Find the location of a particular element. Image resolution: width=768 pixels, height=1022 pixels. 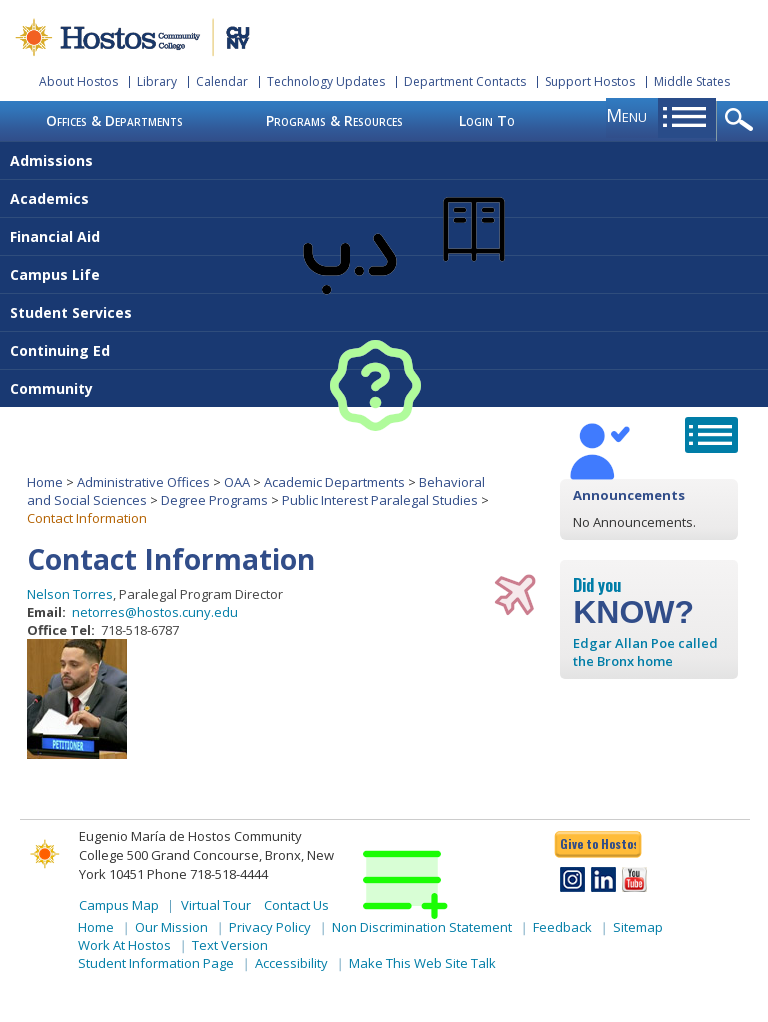

enable airplane mode is located at coordinates (516, 594).